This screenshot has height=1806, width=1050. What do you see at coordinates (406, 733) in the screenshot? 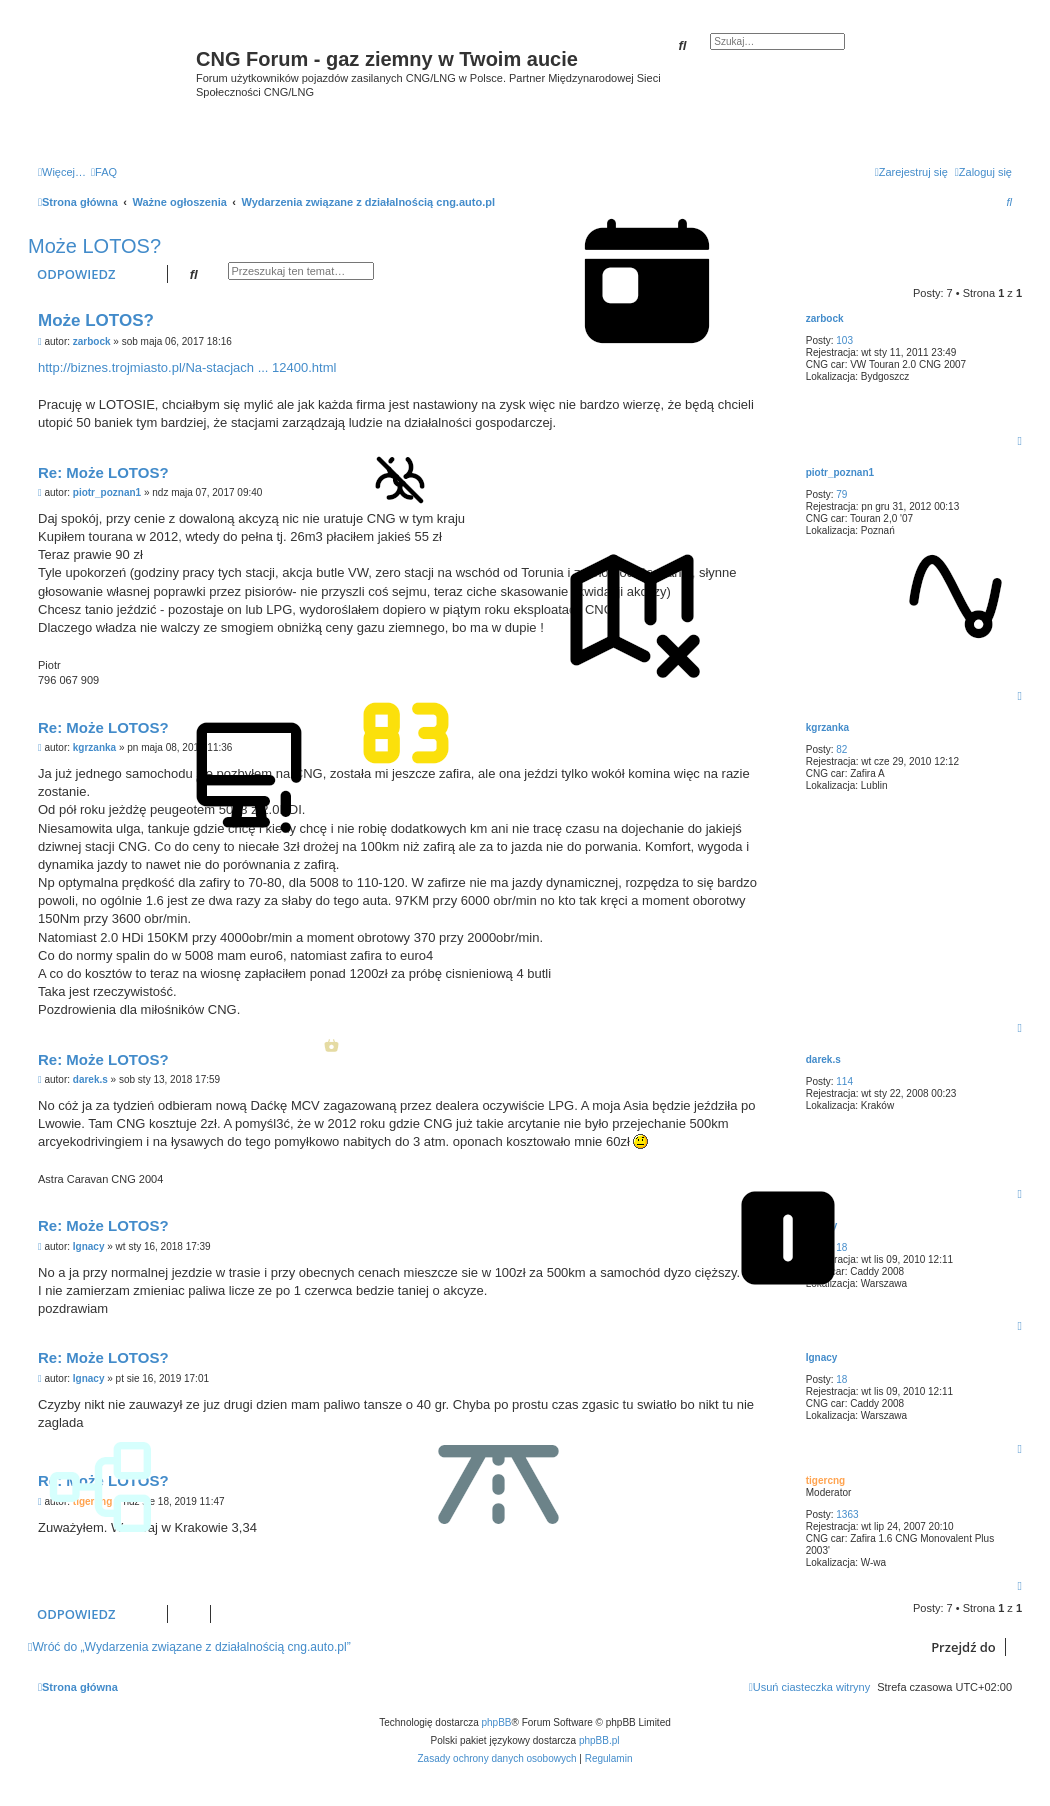
I see `indicates item number 83 in a list or sequence` at bounding box center [406, 733].